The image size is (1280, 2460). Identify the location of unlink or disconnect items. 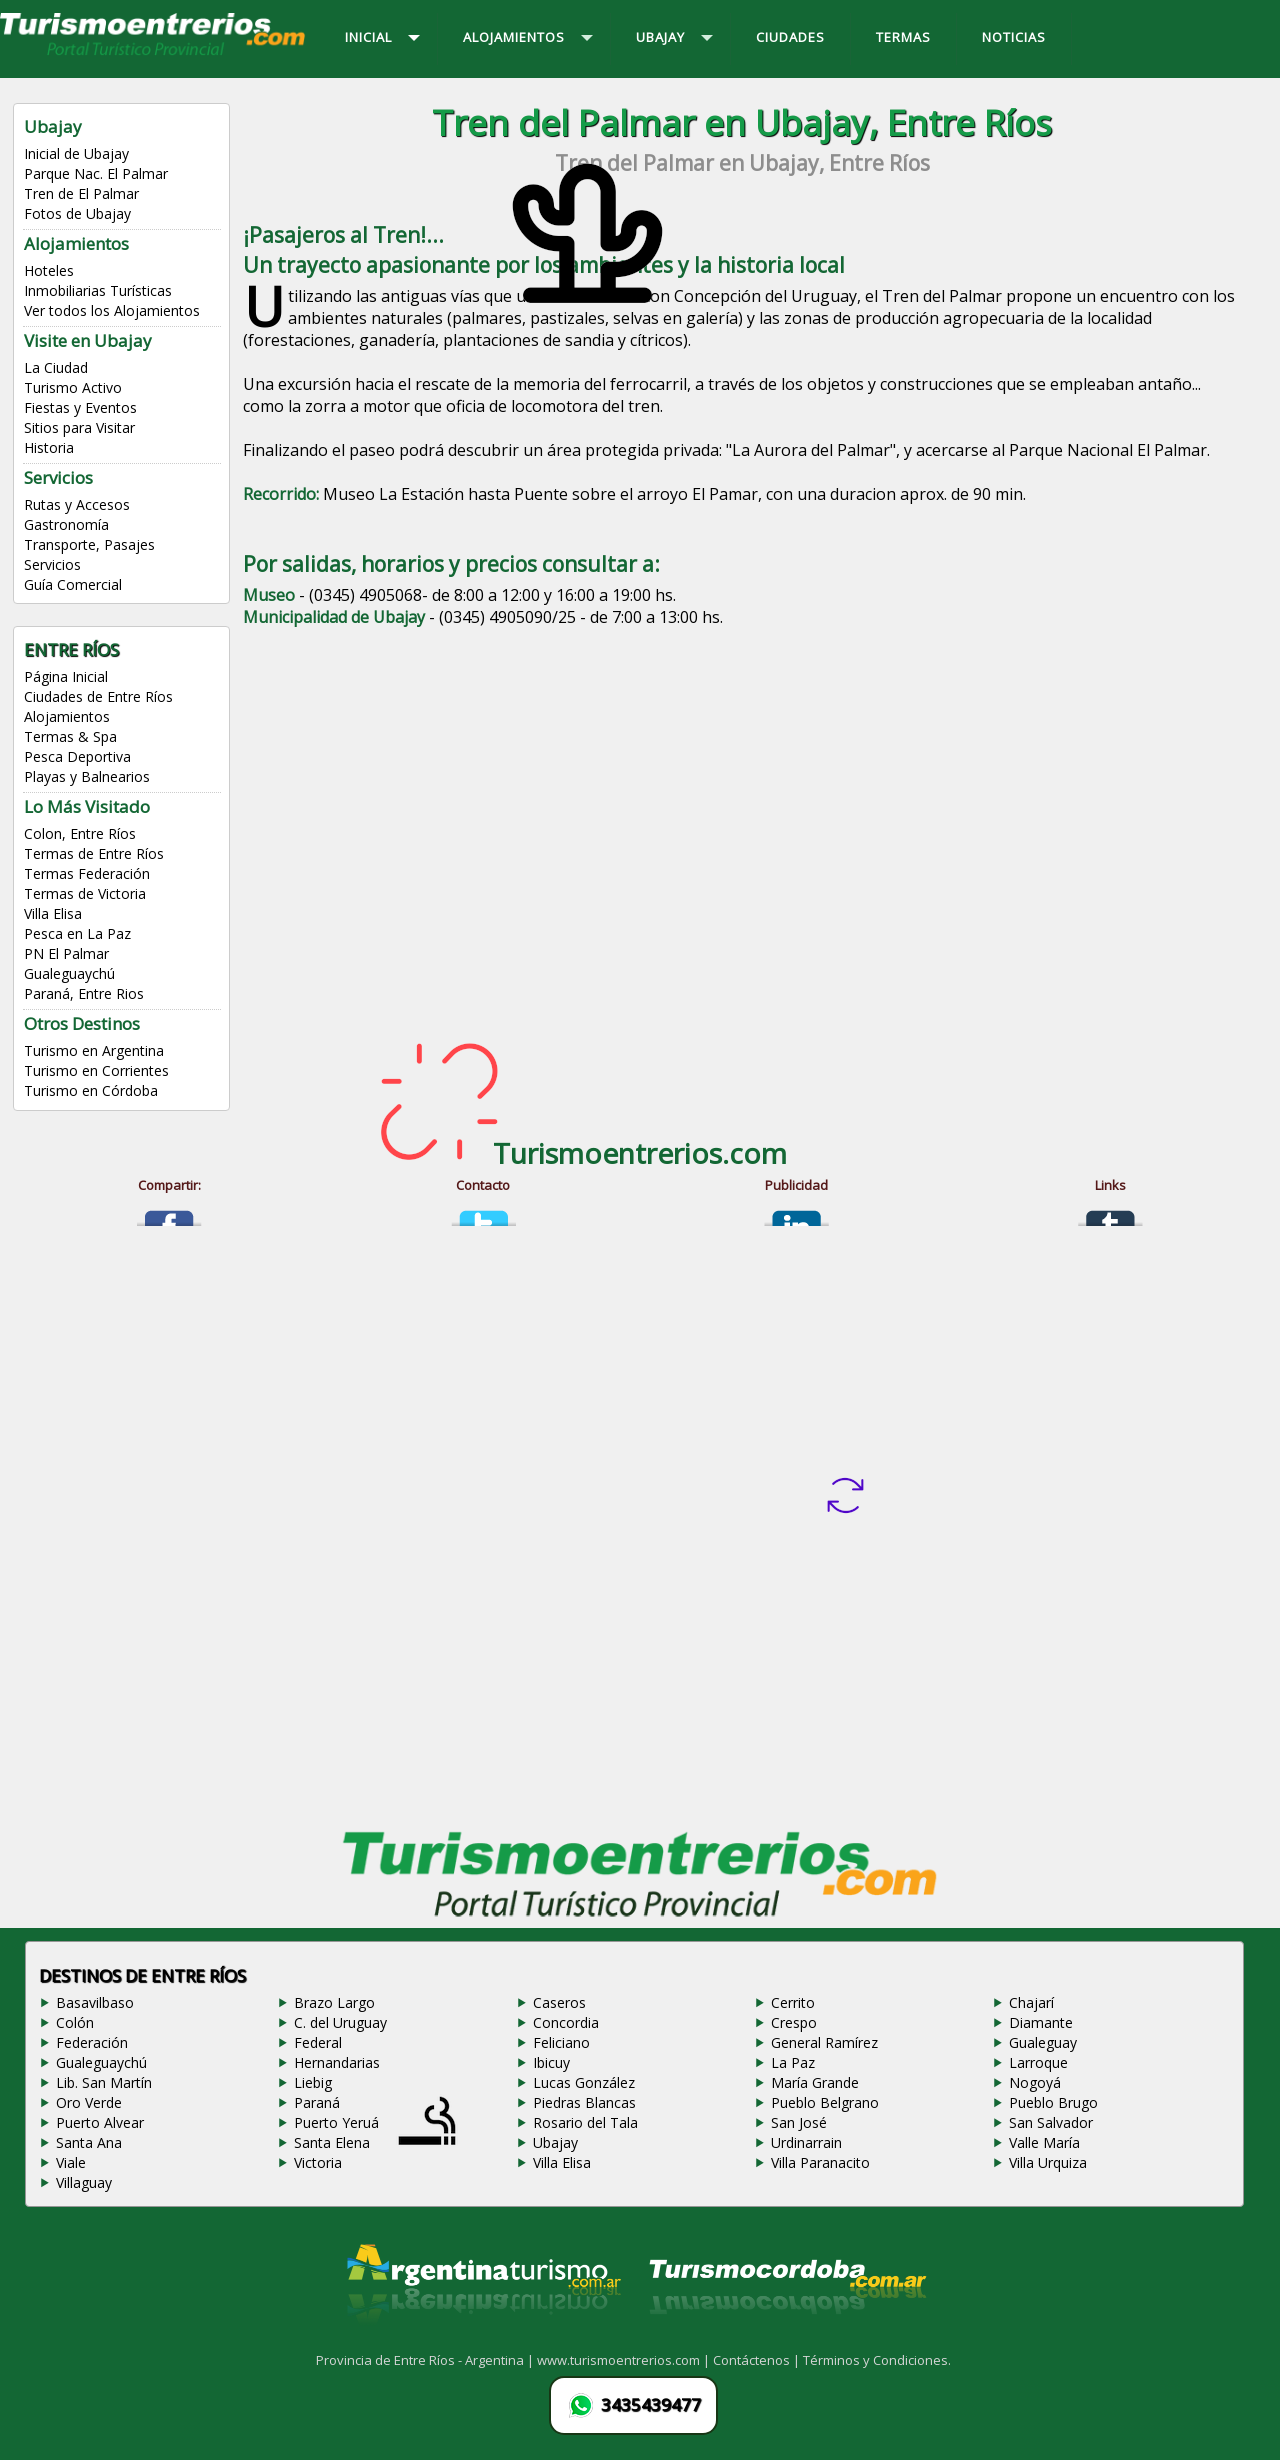
(439, 1101).